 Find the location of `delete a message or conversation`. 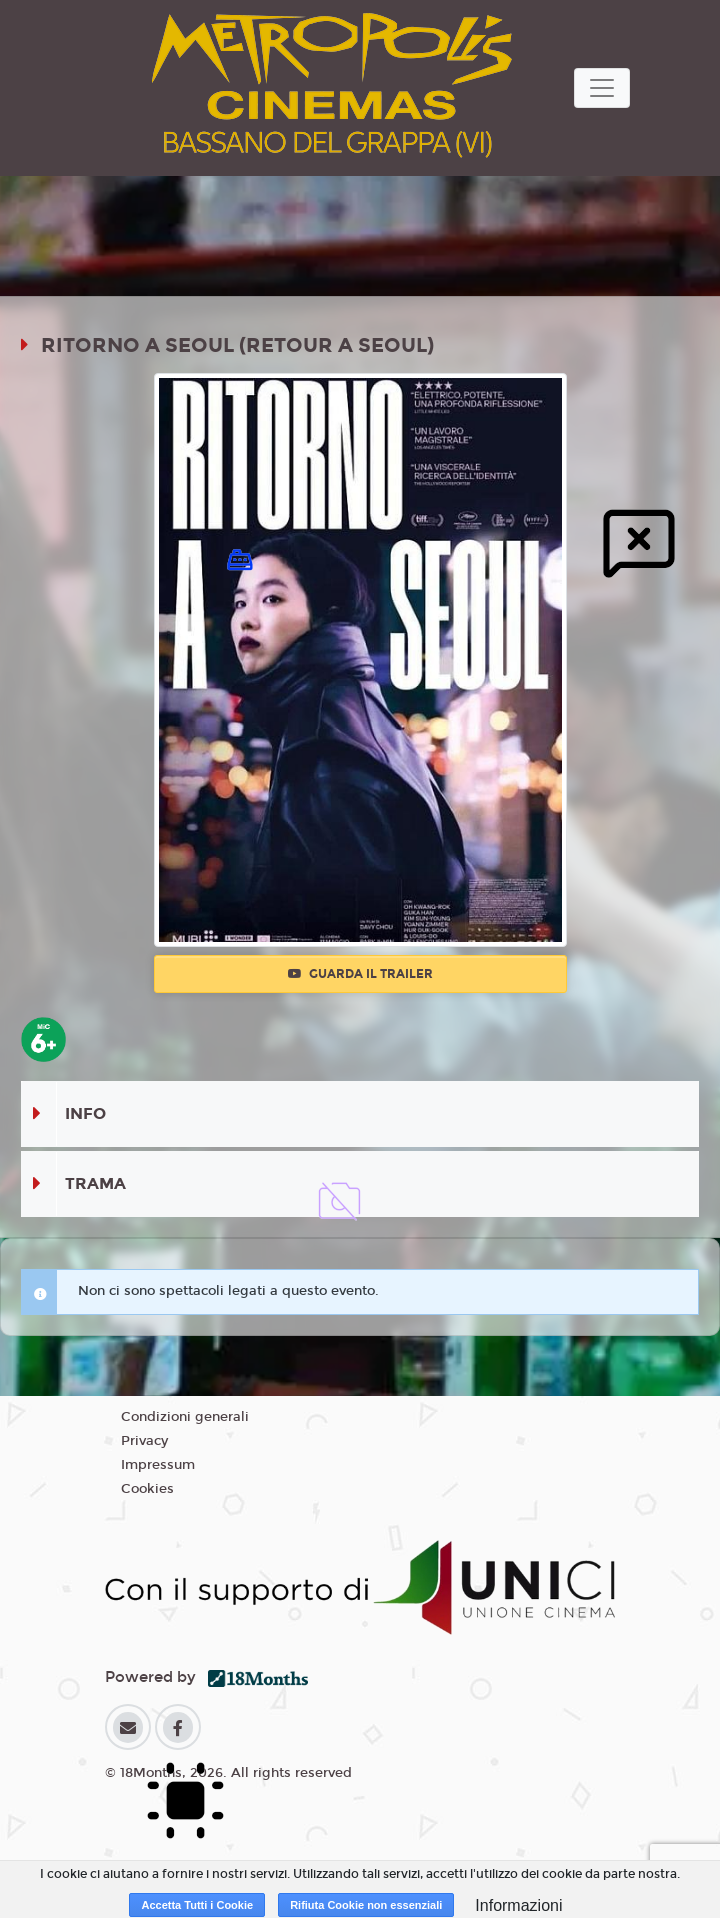

delete a message or conversation is located at coordinates (639, 542).